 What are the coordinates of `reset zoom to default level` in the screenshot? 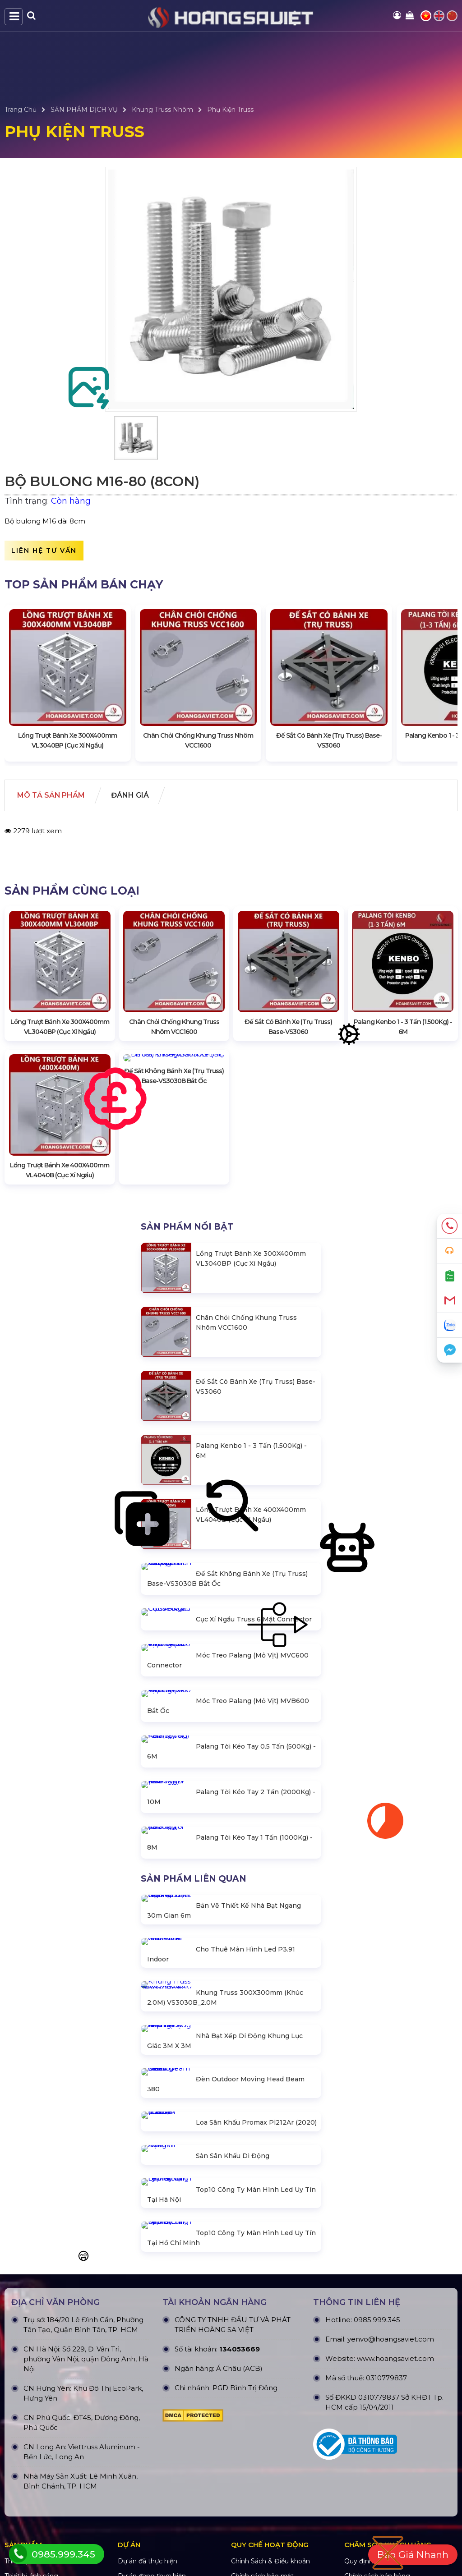 It's located at (232, 1506).